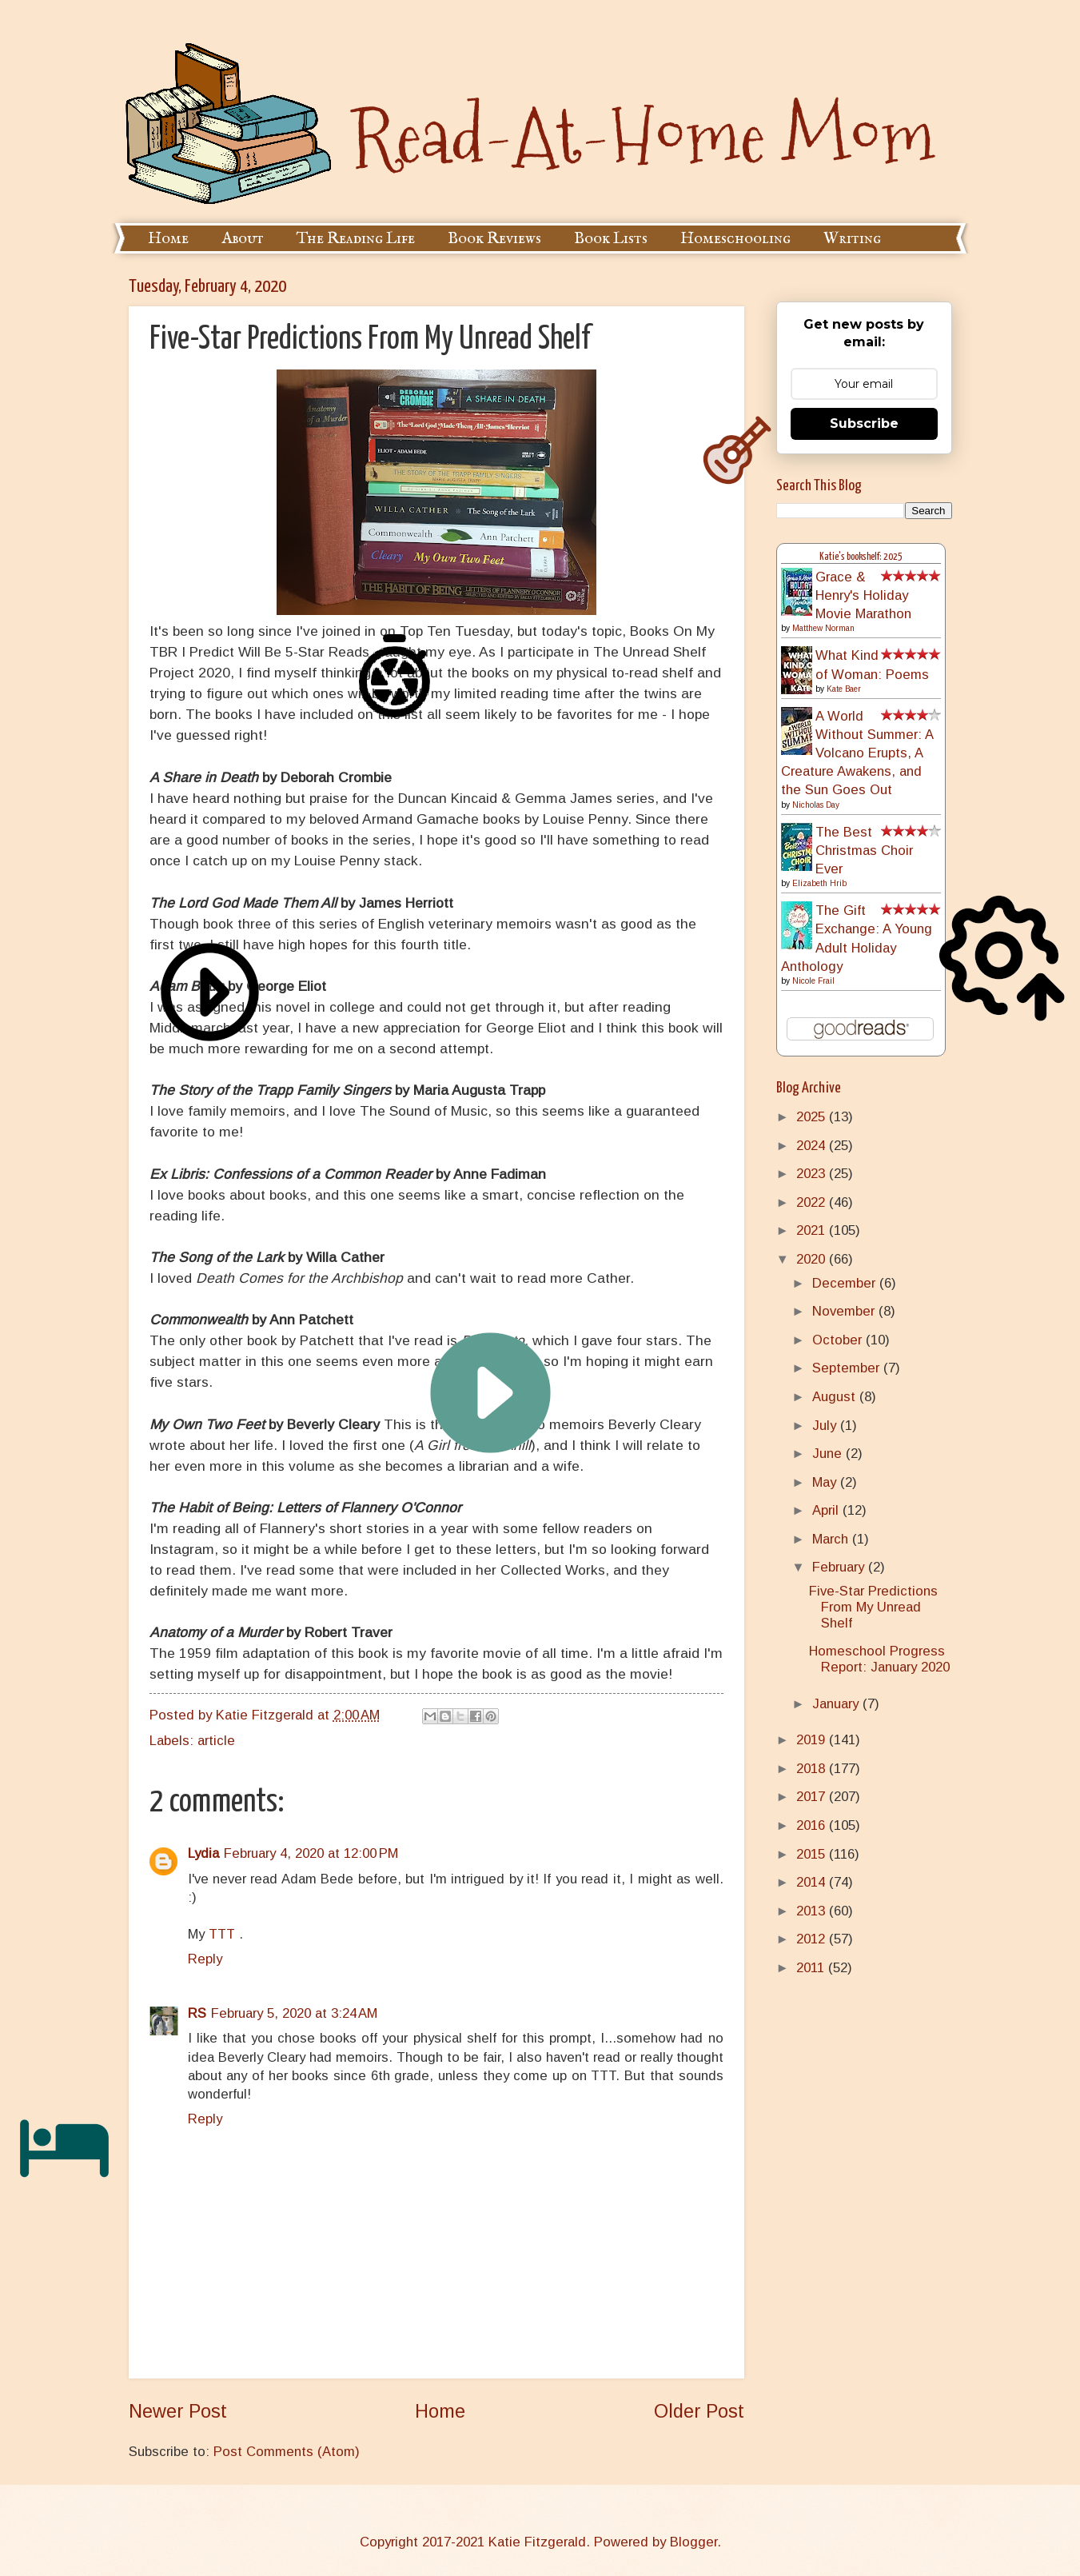  What do you see at coordinates (490, 1392) in the screenshot?
I see `play media or video content` at bounding box center [490, 1392].